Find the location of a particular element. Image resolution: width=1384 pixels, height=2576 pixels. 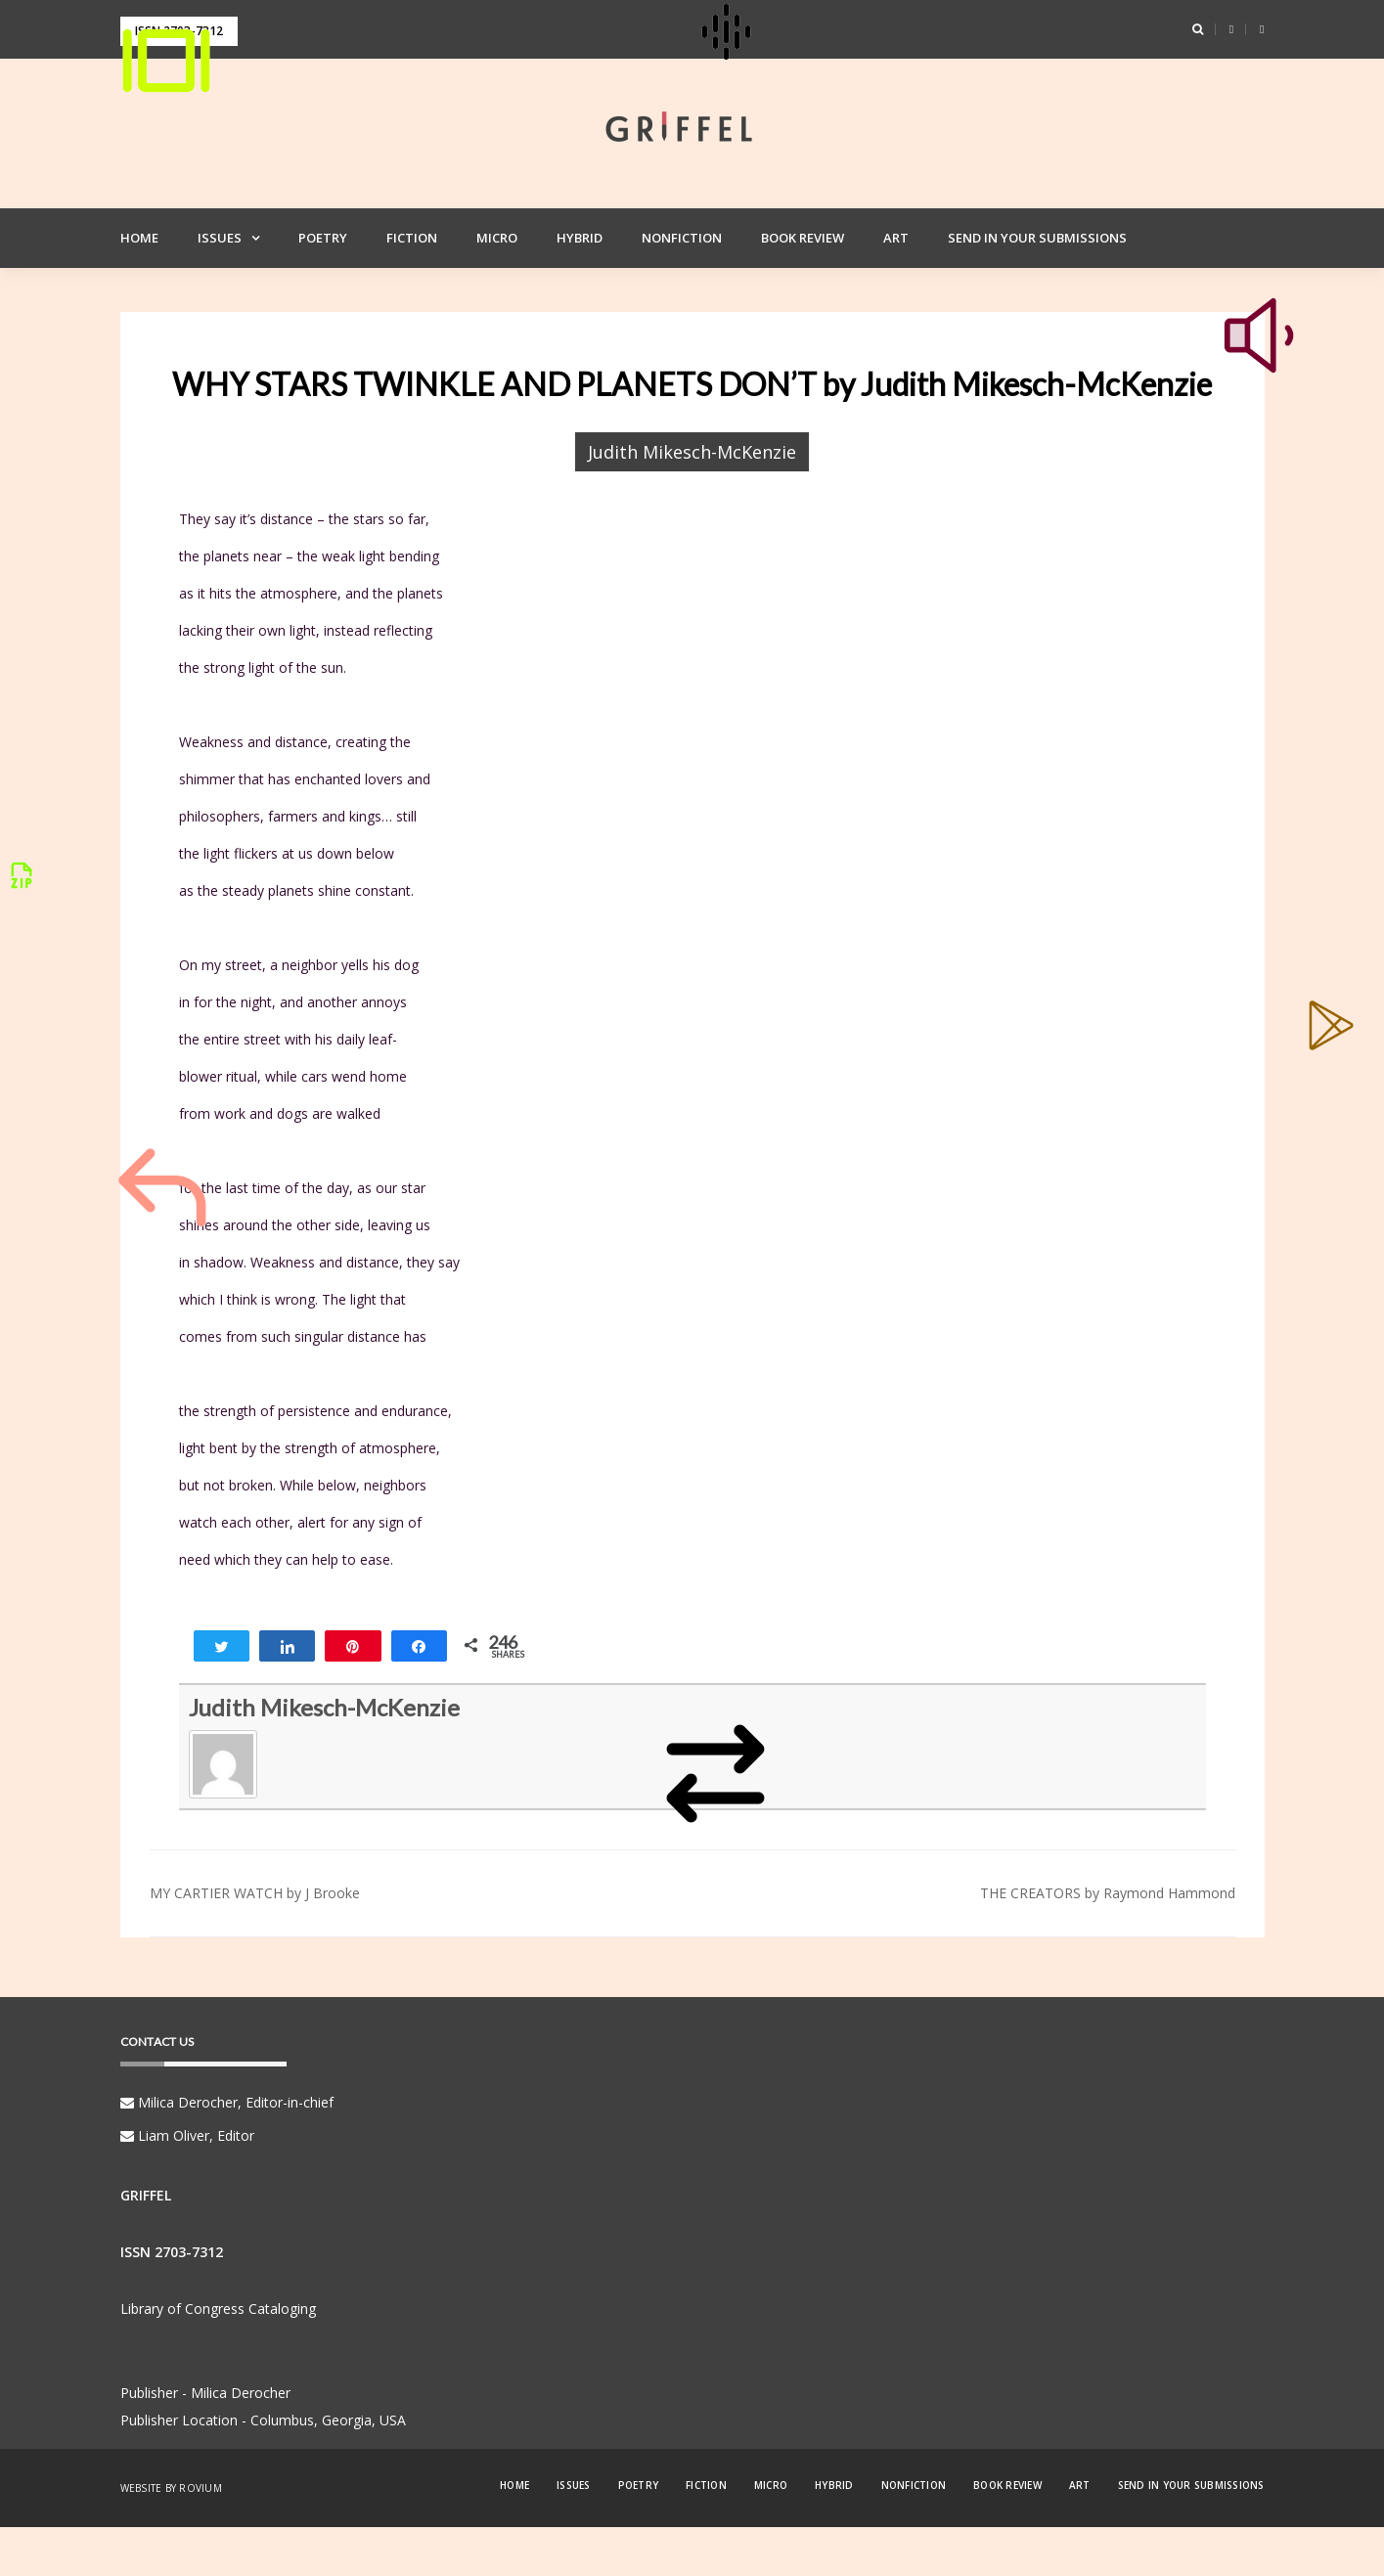

start a slideshow presentation is located at coordinates (166, 61).